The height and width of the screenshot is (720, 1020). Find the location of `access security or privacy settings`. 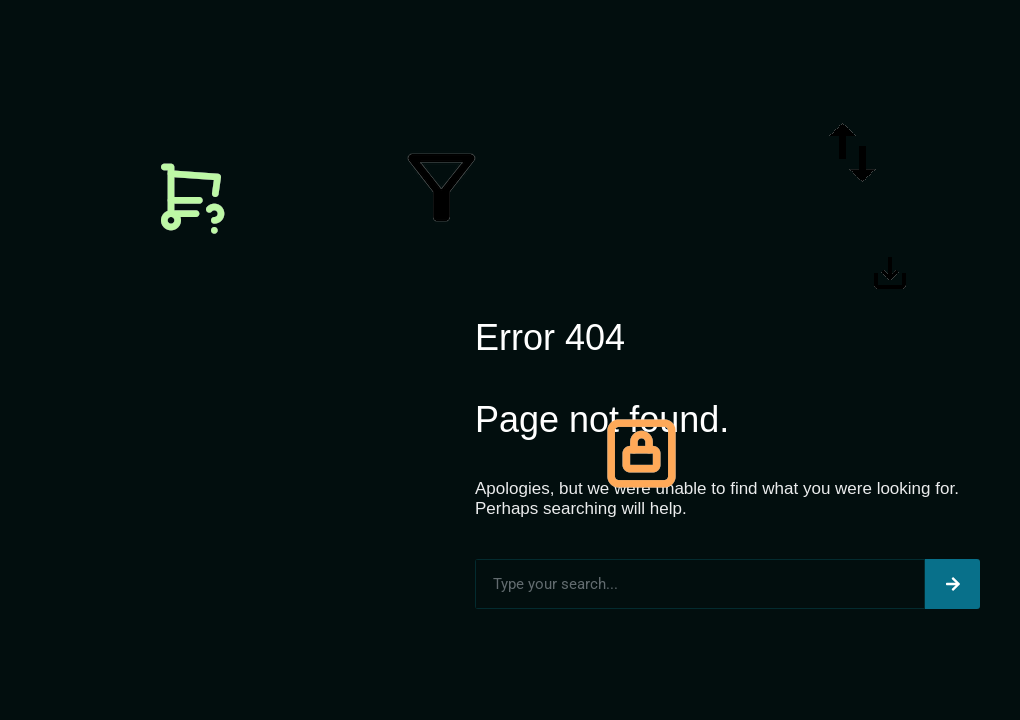

access security or privacy settings is located at coordinates (641, 453).